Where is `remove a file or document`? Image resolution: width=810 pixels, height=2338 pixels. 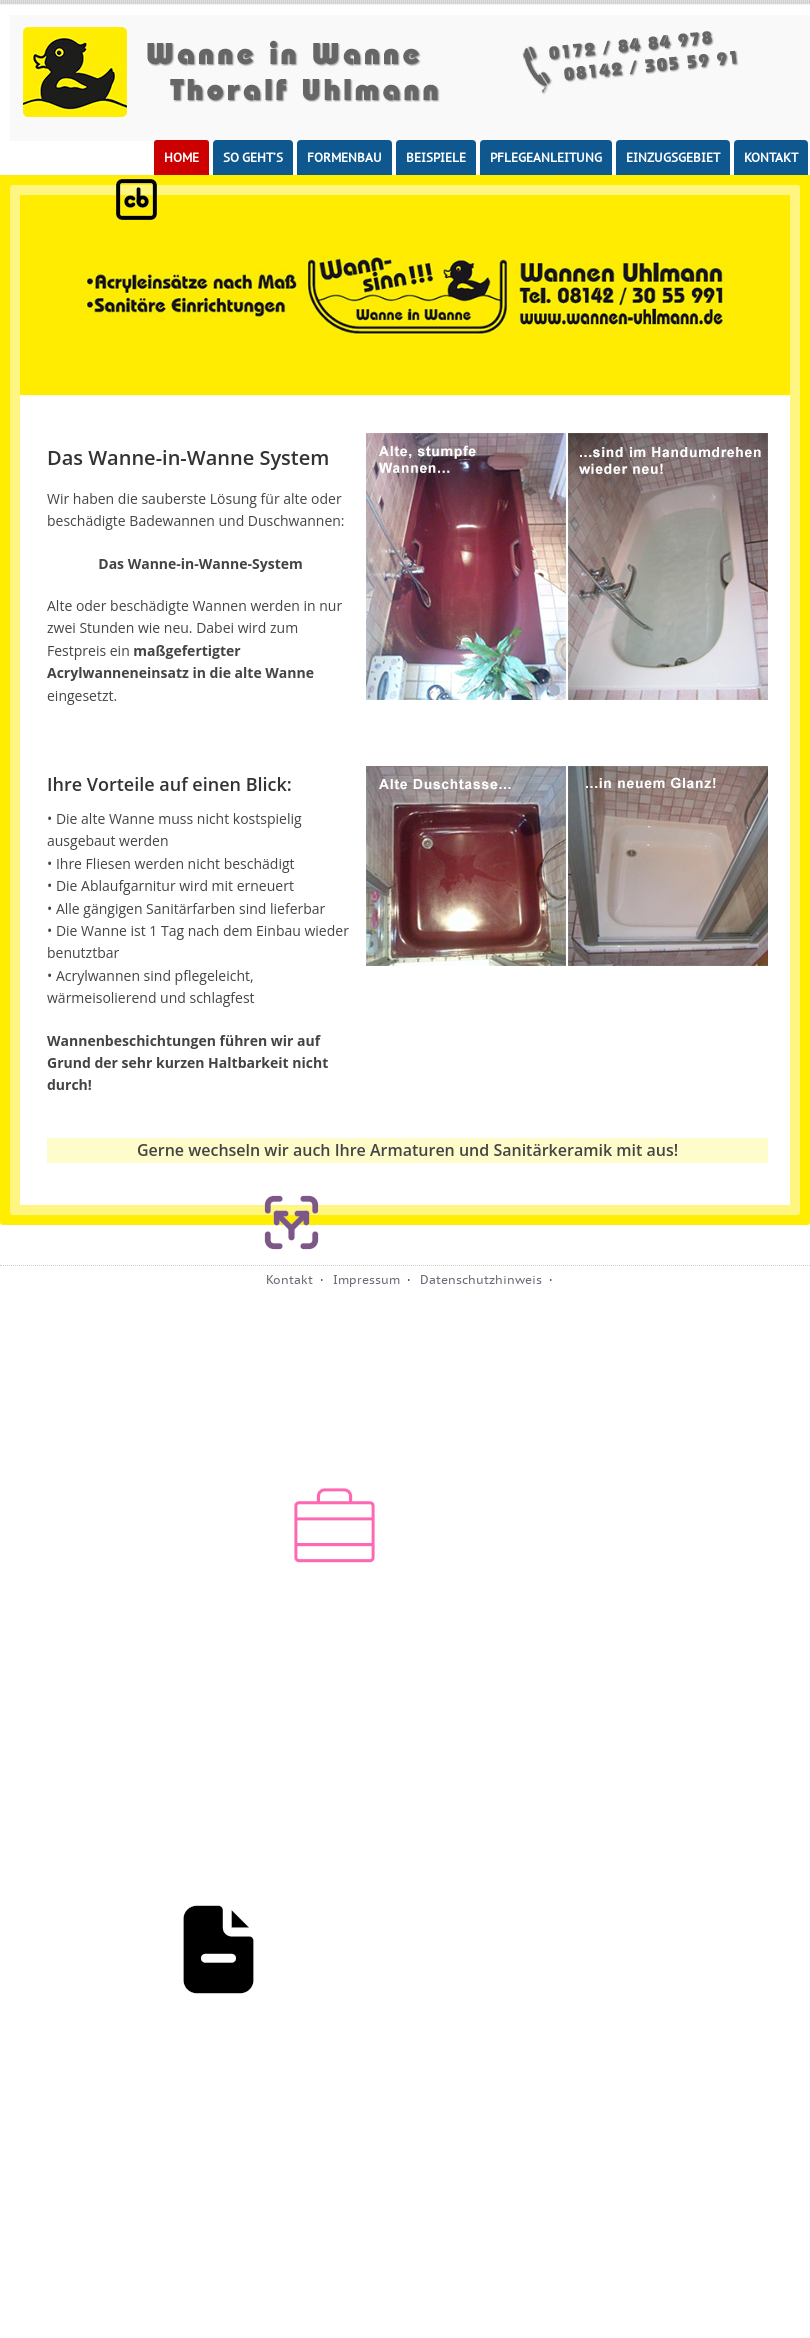
remove a file or document is located at coordinates (218, 1949).